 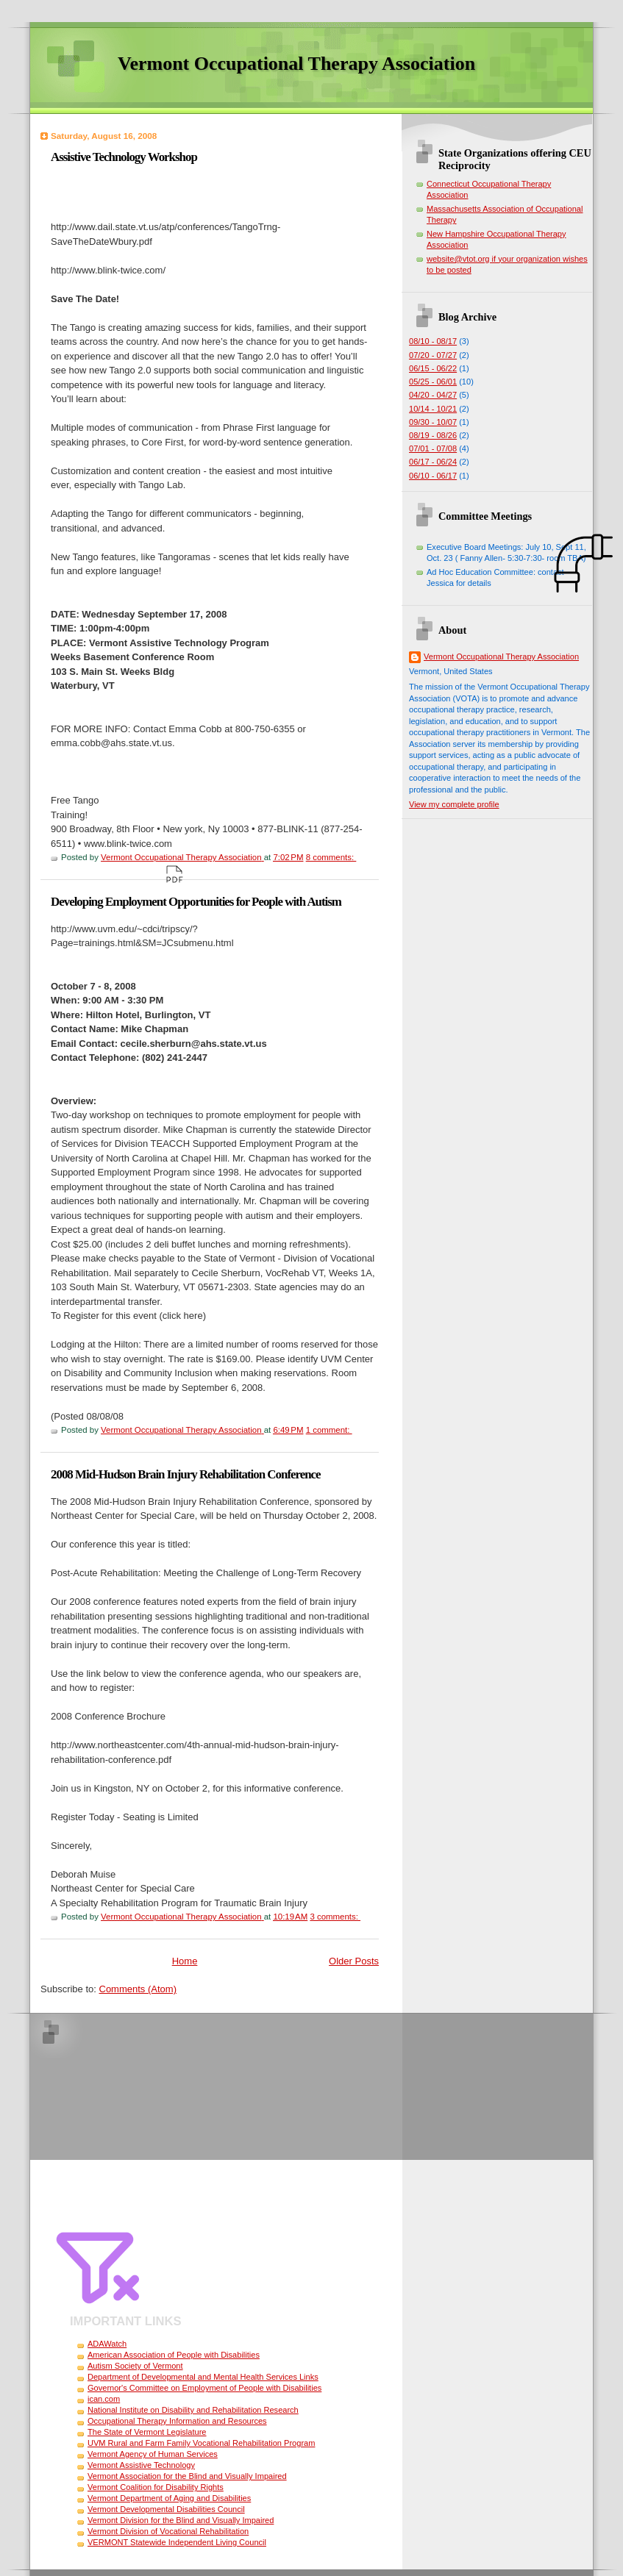 I want to click on view or open a PDF document, so click(x=174, y=875).